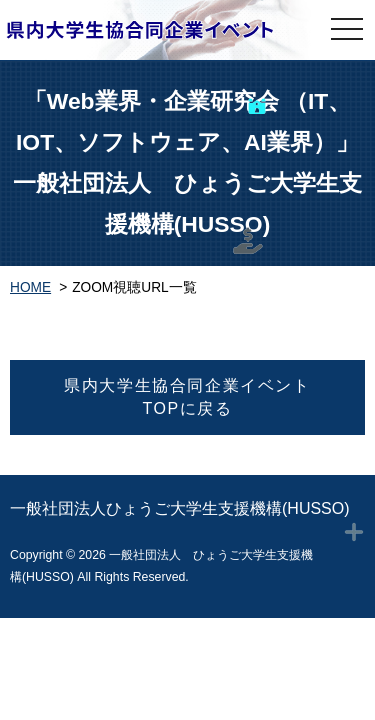 The width and height of the screenshot is (375, 720). What do you see at coordinates (248, 241) in the screenshot?
I see `make a payment or donation` at bounding box center [248, 241].